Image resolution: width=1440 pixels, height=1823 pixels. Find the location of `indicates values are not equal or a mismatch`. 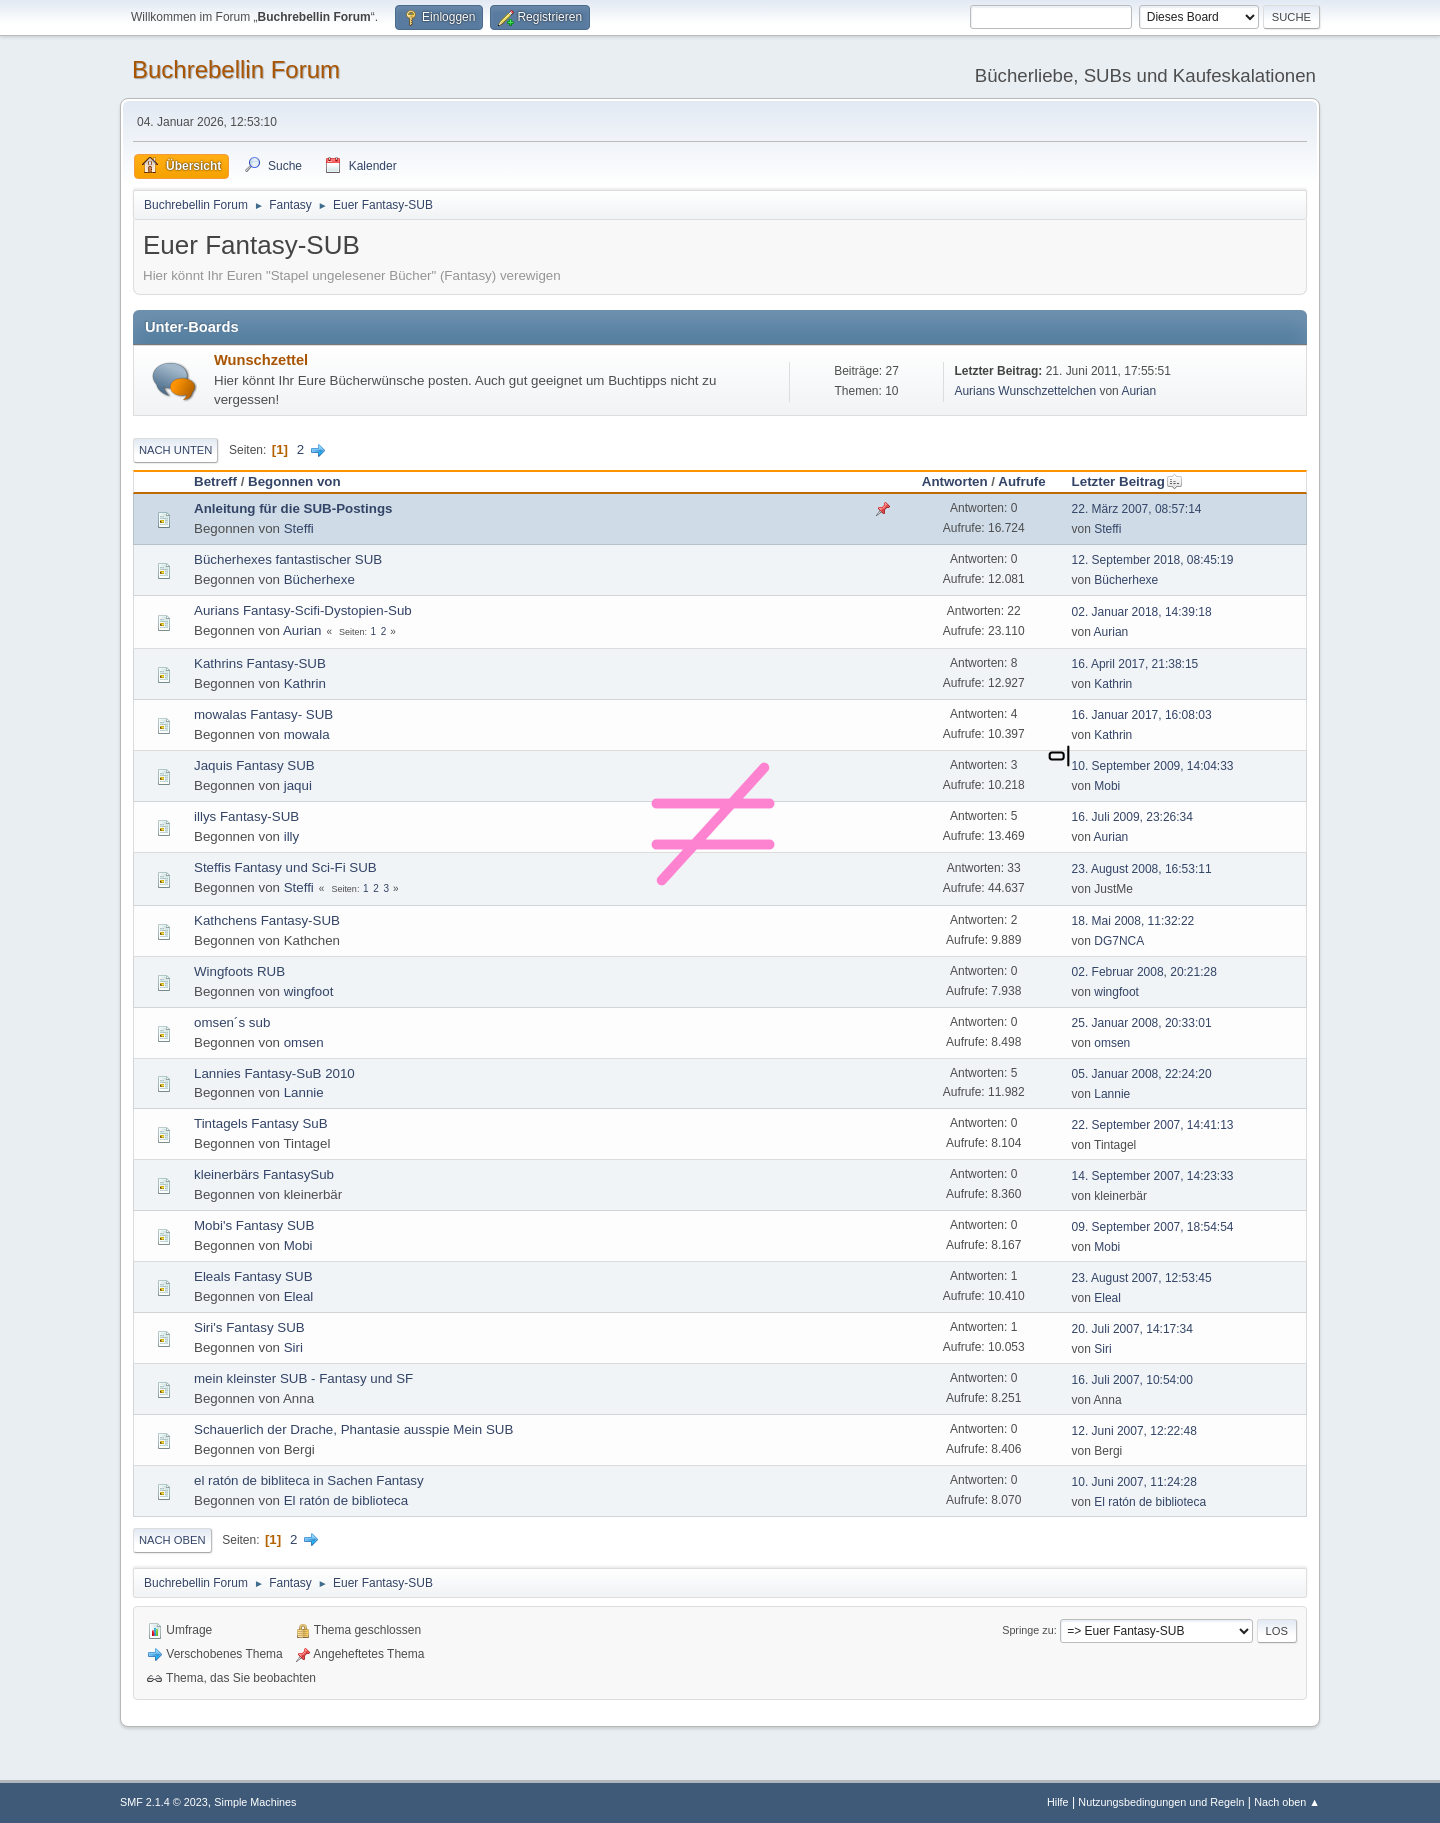

indicates values are not equal or a mismatch is located at coordinates (713, 824).